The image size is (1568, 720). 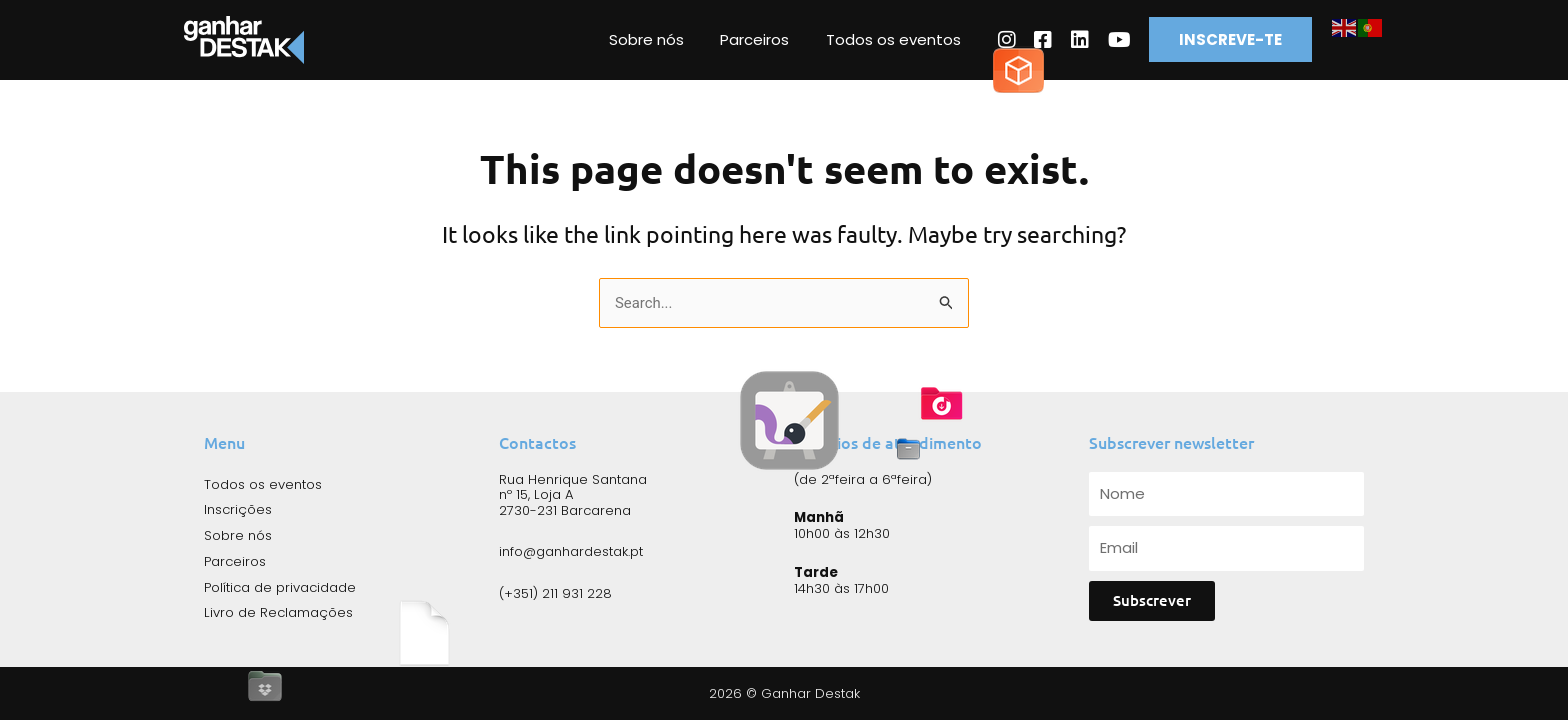 I want to click on create or design a new software project, so click(x=789, y=420).